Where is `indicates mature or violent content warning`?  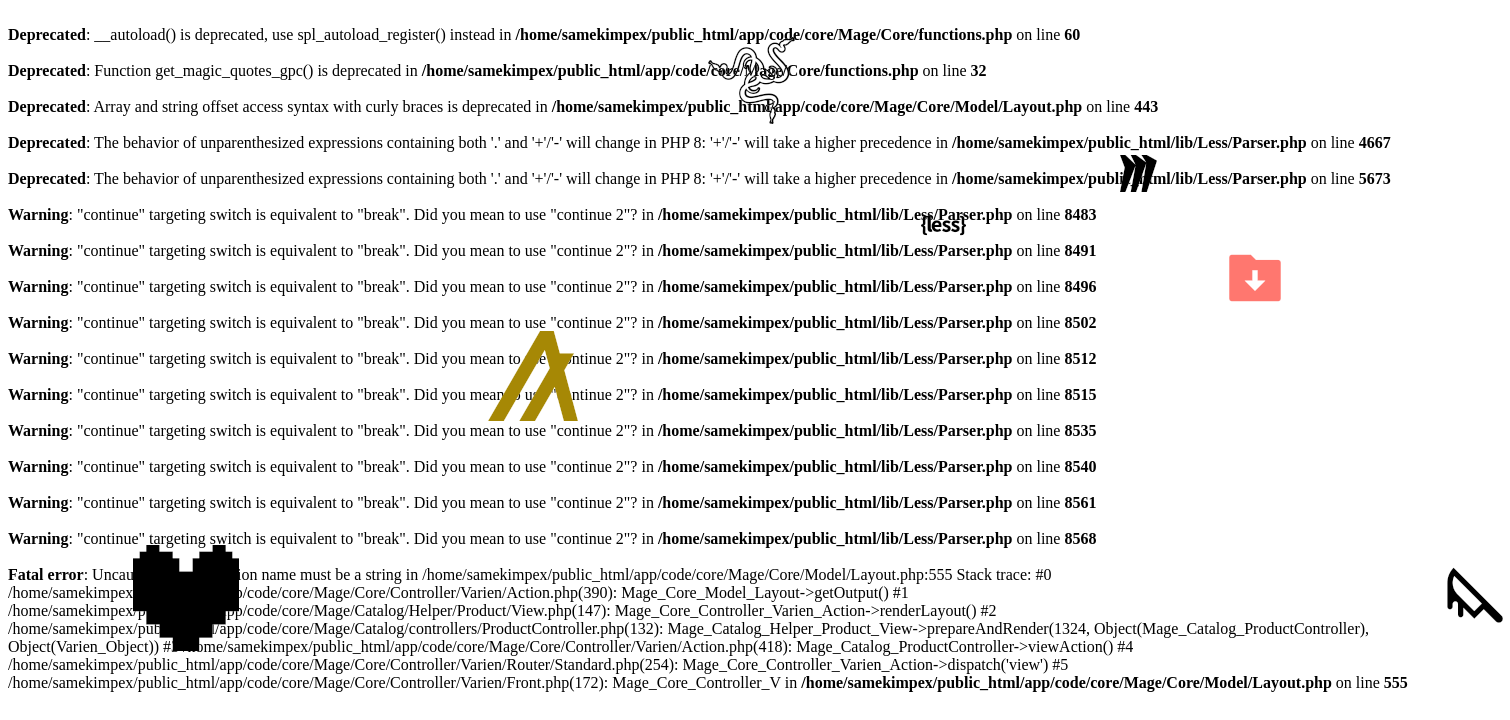 indicates mature or violent content warning is located at coordinates (1474, 596).